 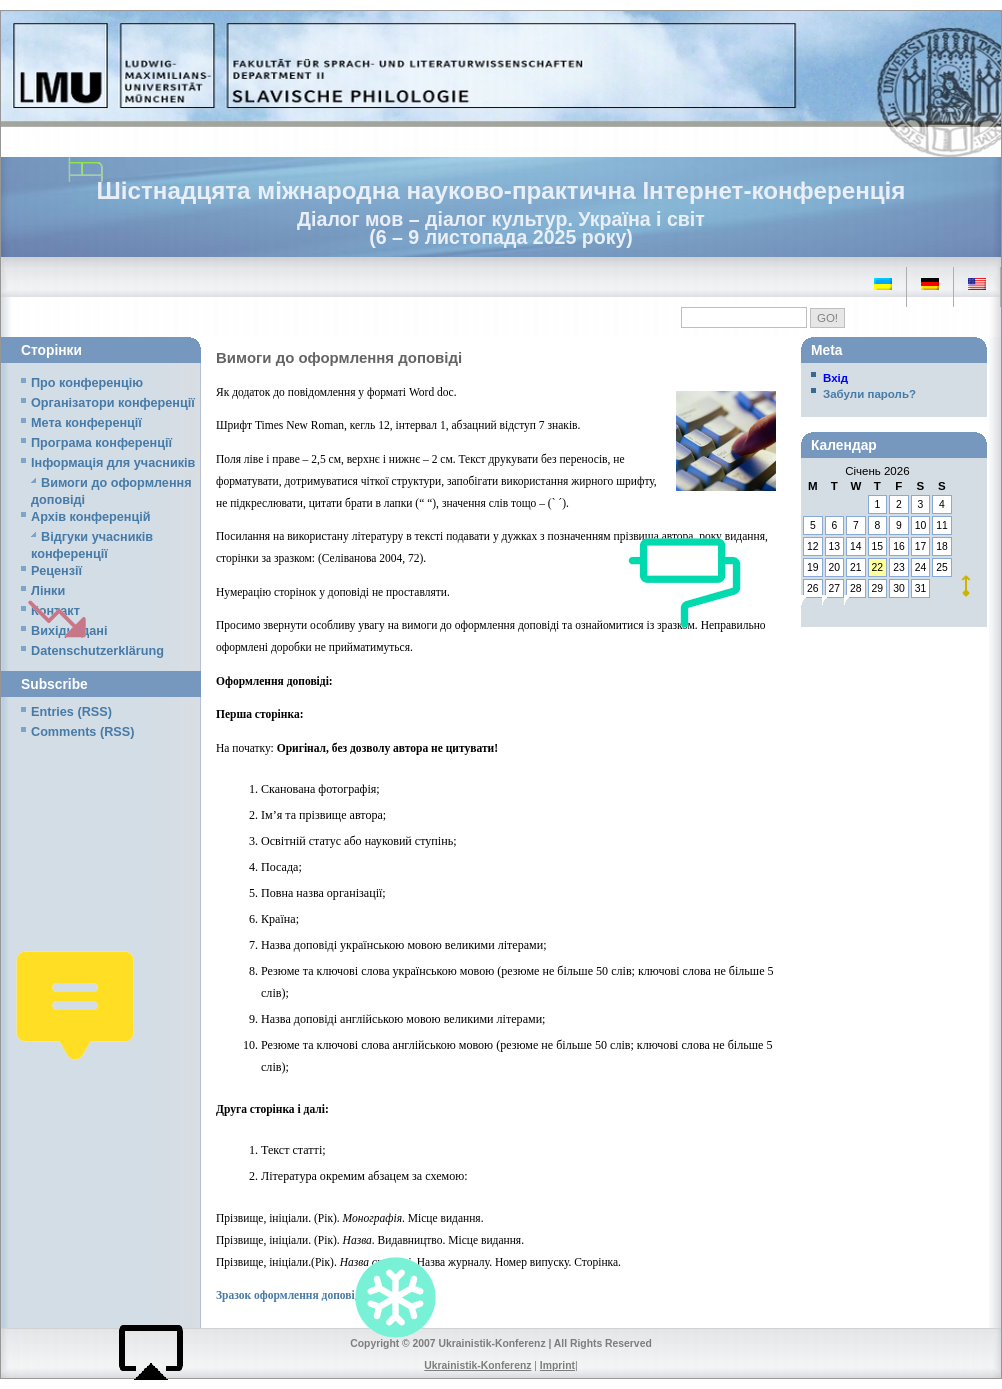 I want to click on open chat or messaging, so click(x=75, y=1001).